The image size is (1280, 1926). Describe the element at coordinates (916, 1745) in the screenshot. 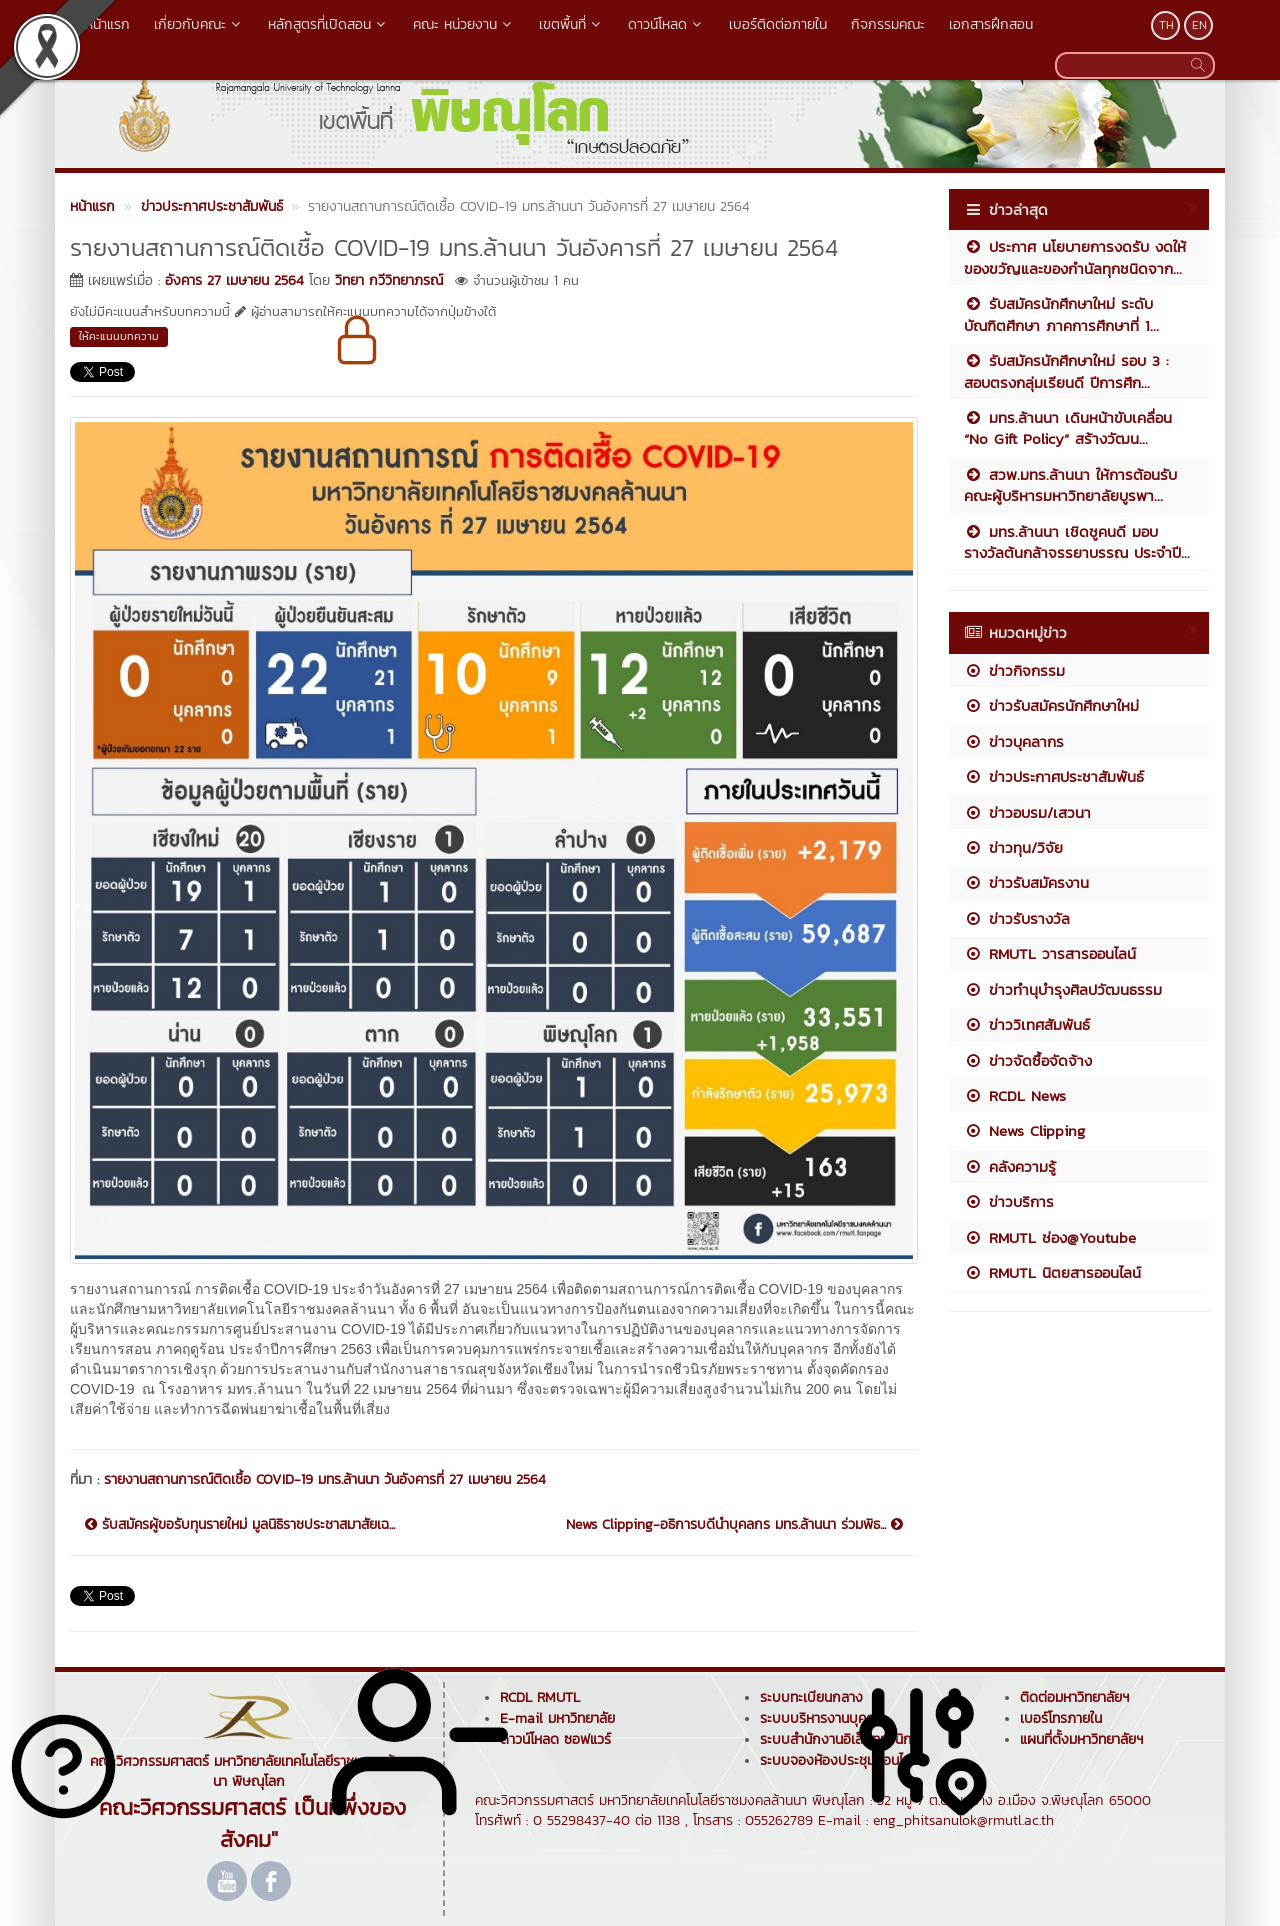

I see `pin or save current filter settings` at that location.